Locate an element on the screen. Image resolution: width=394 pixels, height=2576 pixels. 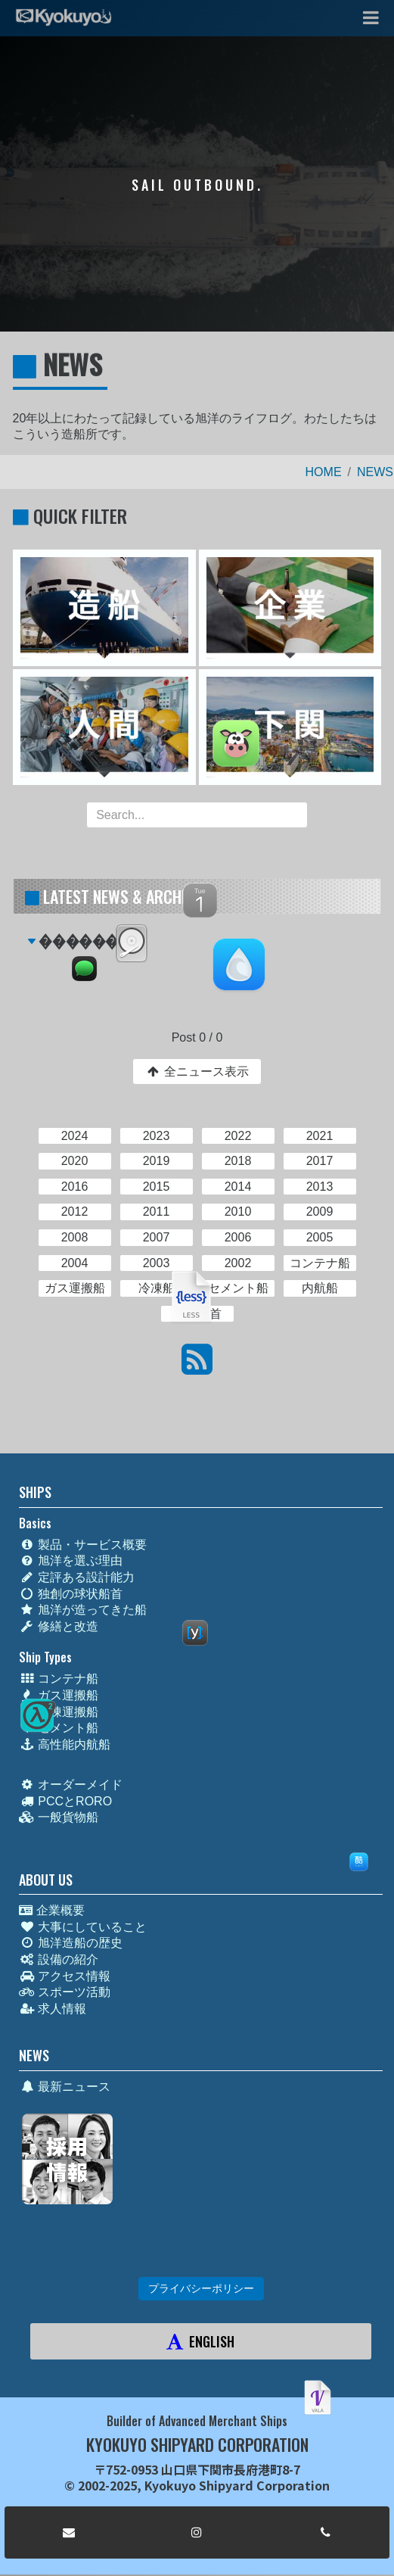
open the calf audio plugin suite is located at coordinates (236, 743).